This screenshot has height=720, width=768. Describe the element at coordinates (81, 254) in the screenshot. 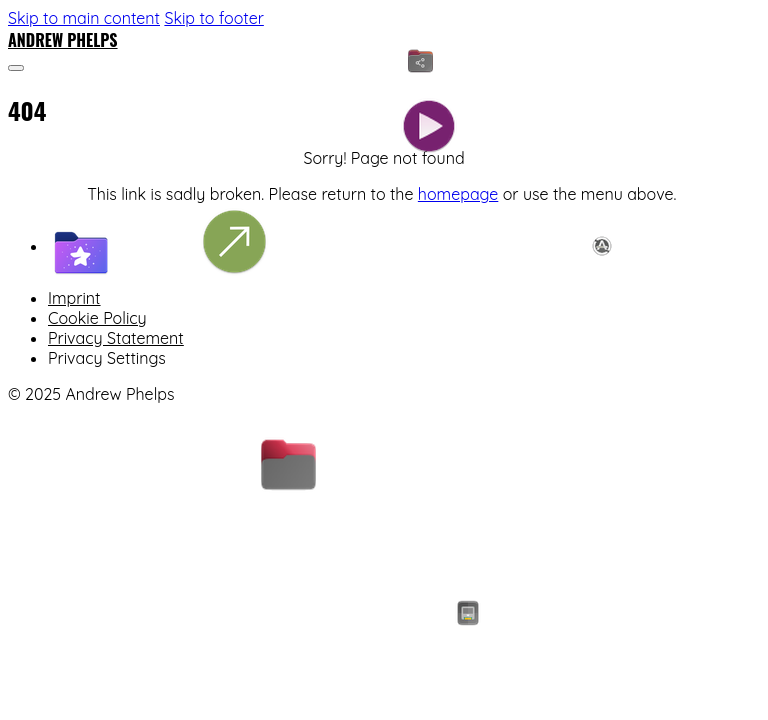

I see `open telegram premium files folder` at that location.